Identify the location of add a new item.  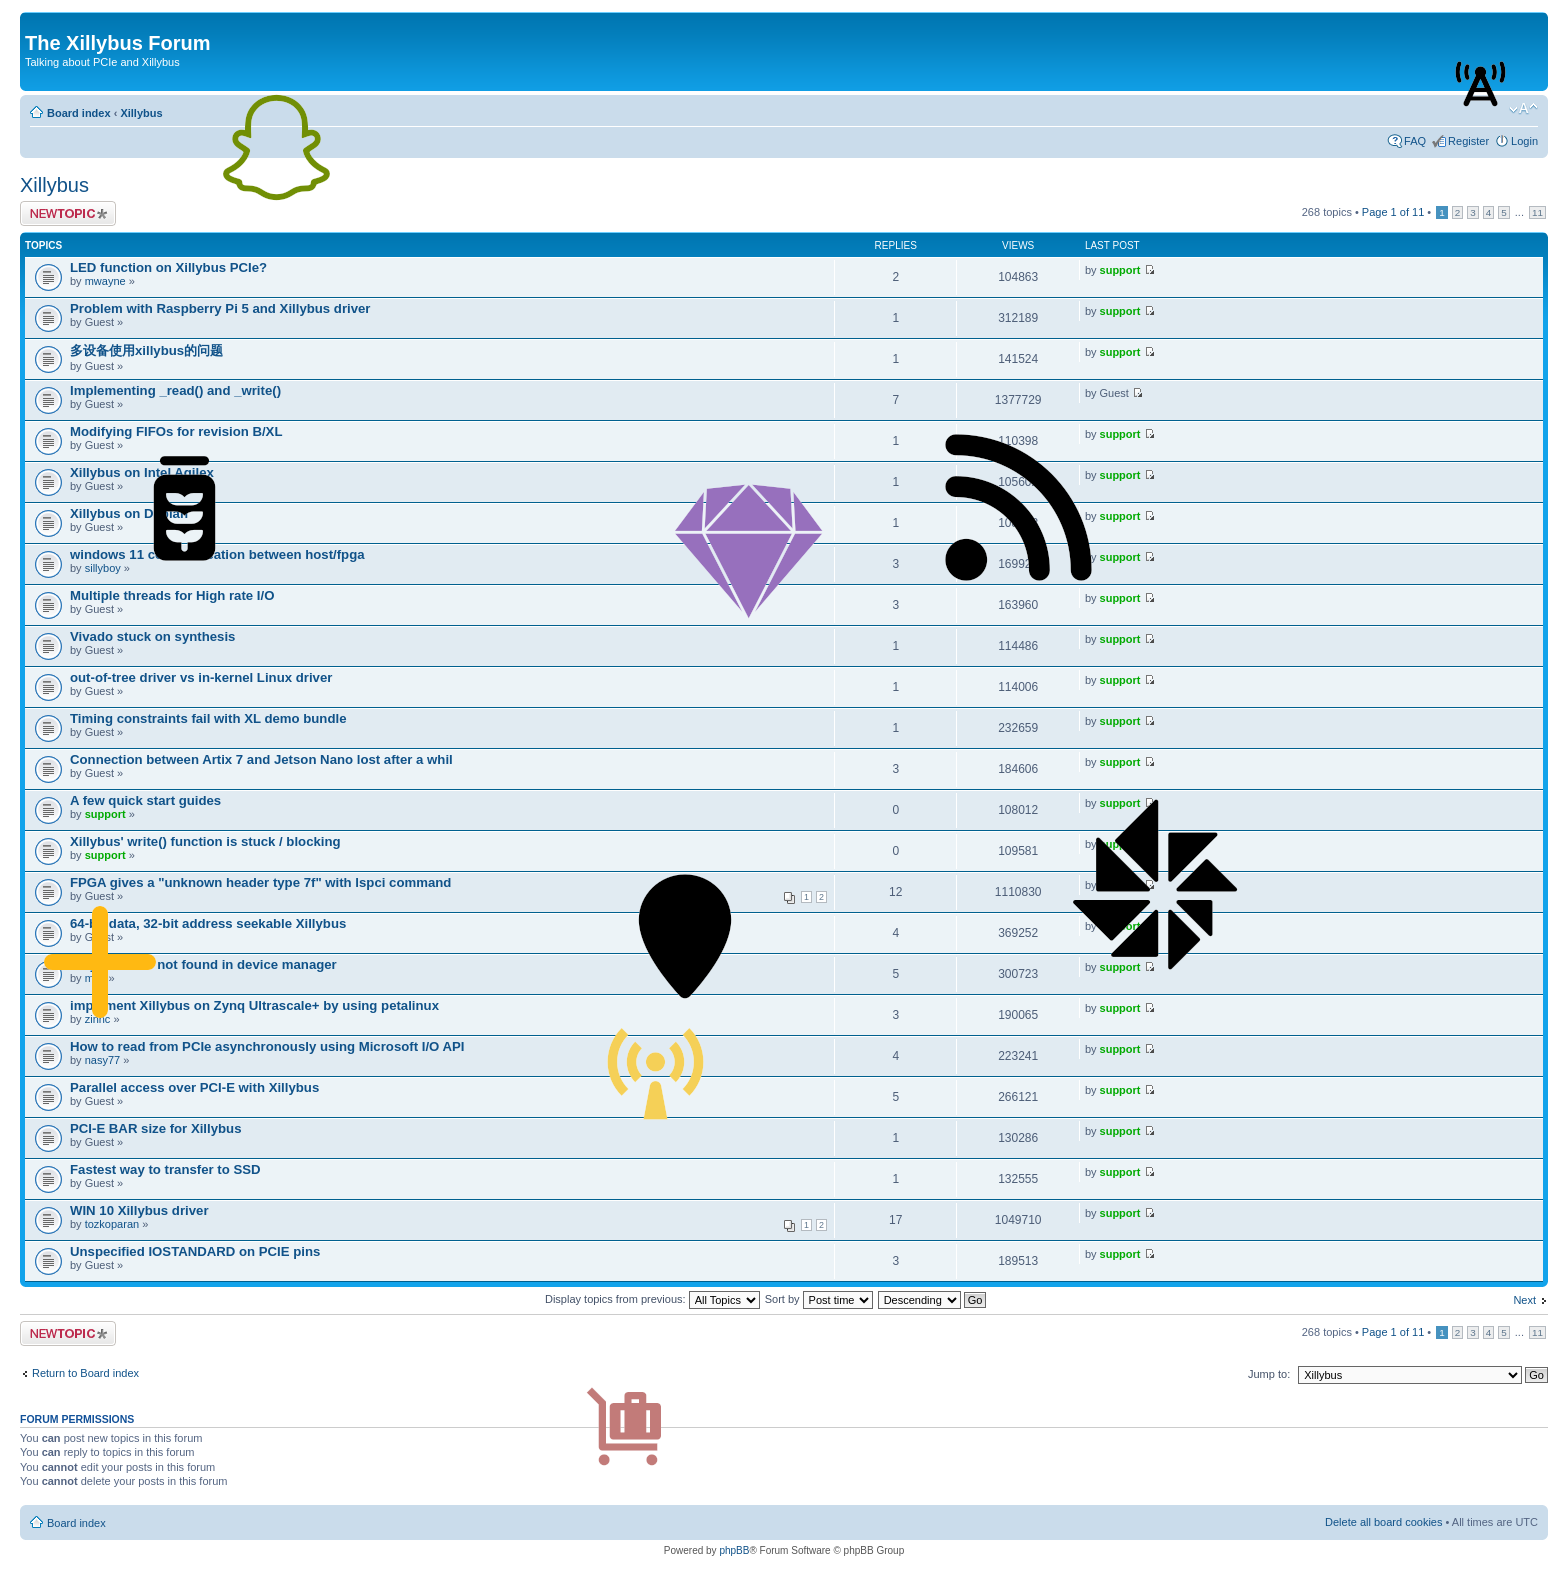
(100, 962).